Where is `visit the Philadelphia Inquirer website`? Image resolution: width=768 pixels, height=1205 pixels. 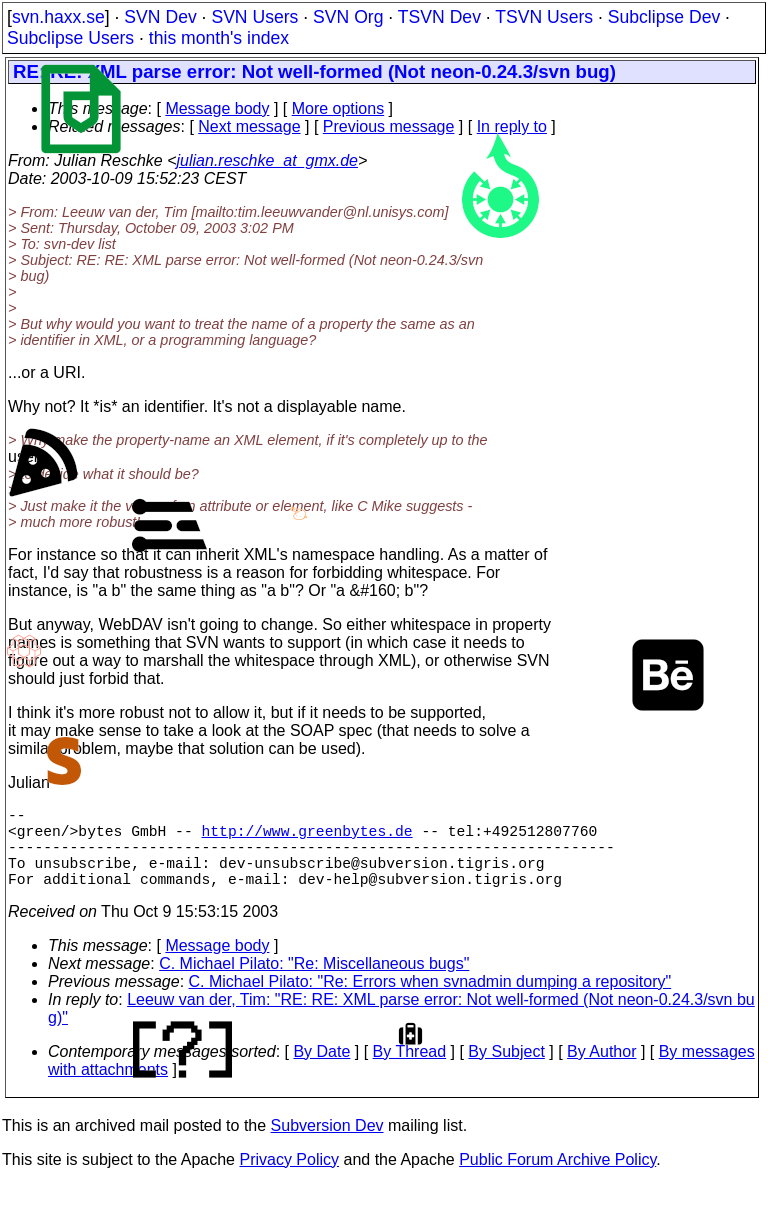
visit the Philadelphia Inquirer website is located at coordinates (182, 1049).